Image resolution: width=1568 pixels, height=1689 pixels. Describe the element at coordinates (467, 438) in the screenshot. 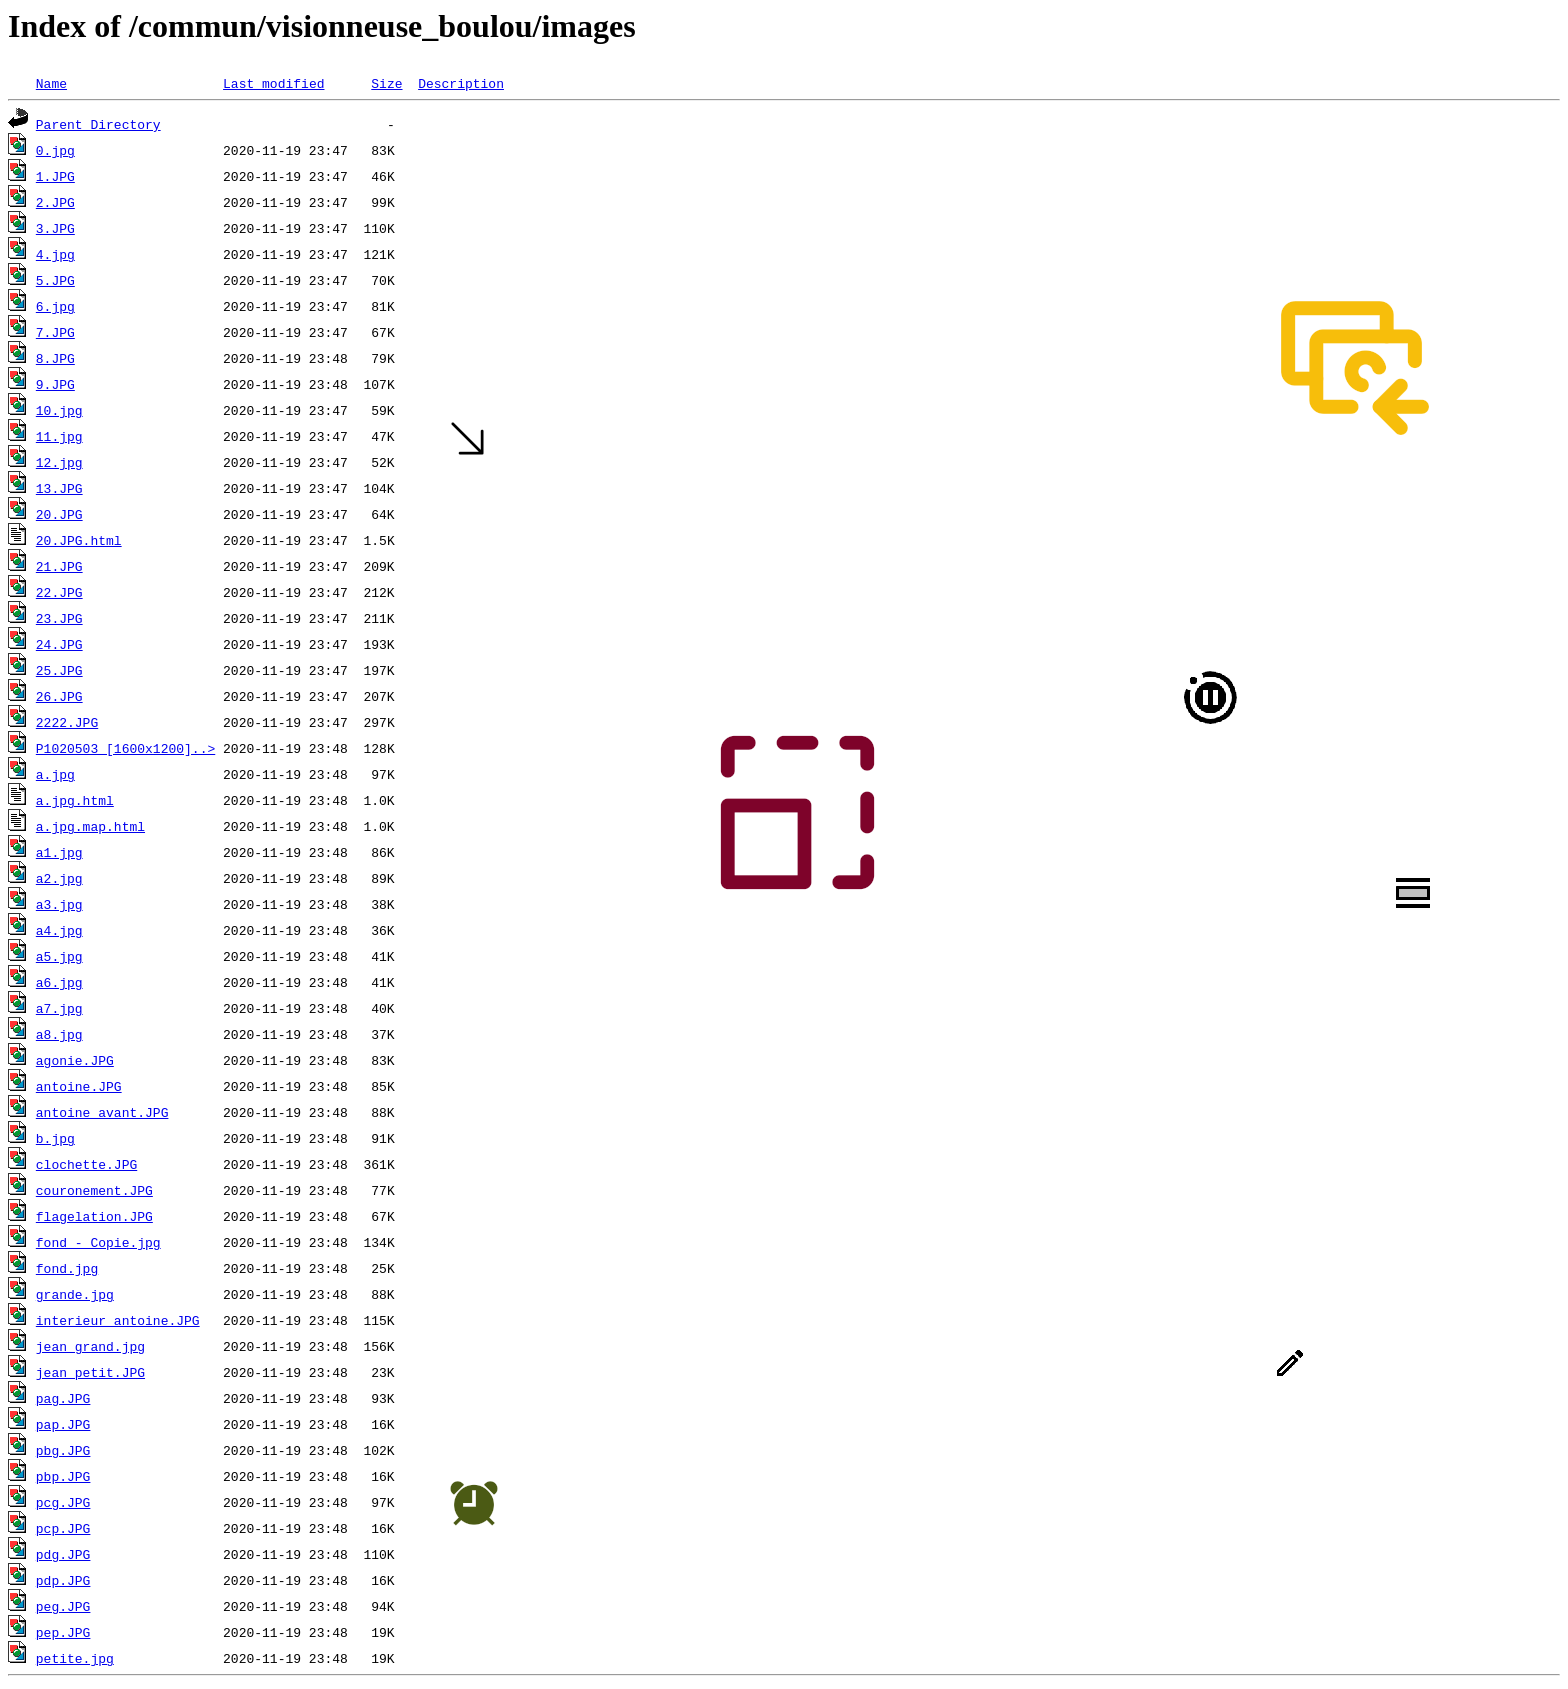

I see `navigate to the next item diagonally` at that location.